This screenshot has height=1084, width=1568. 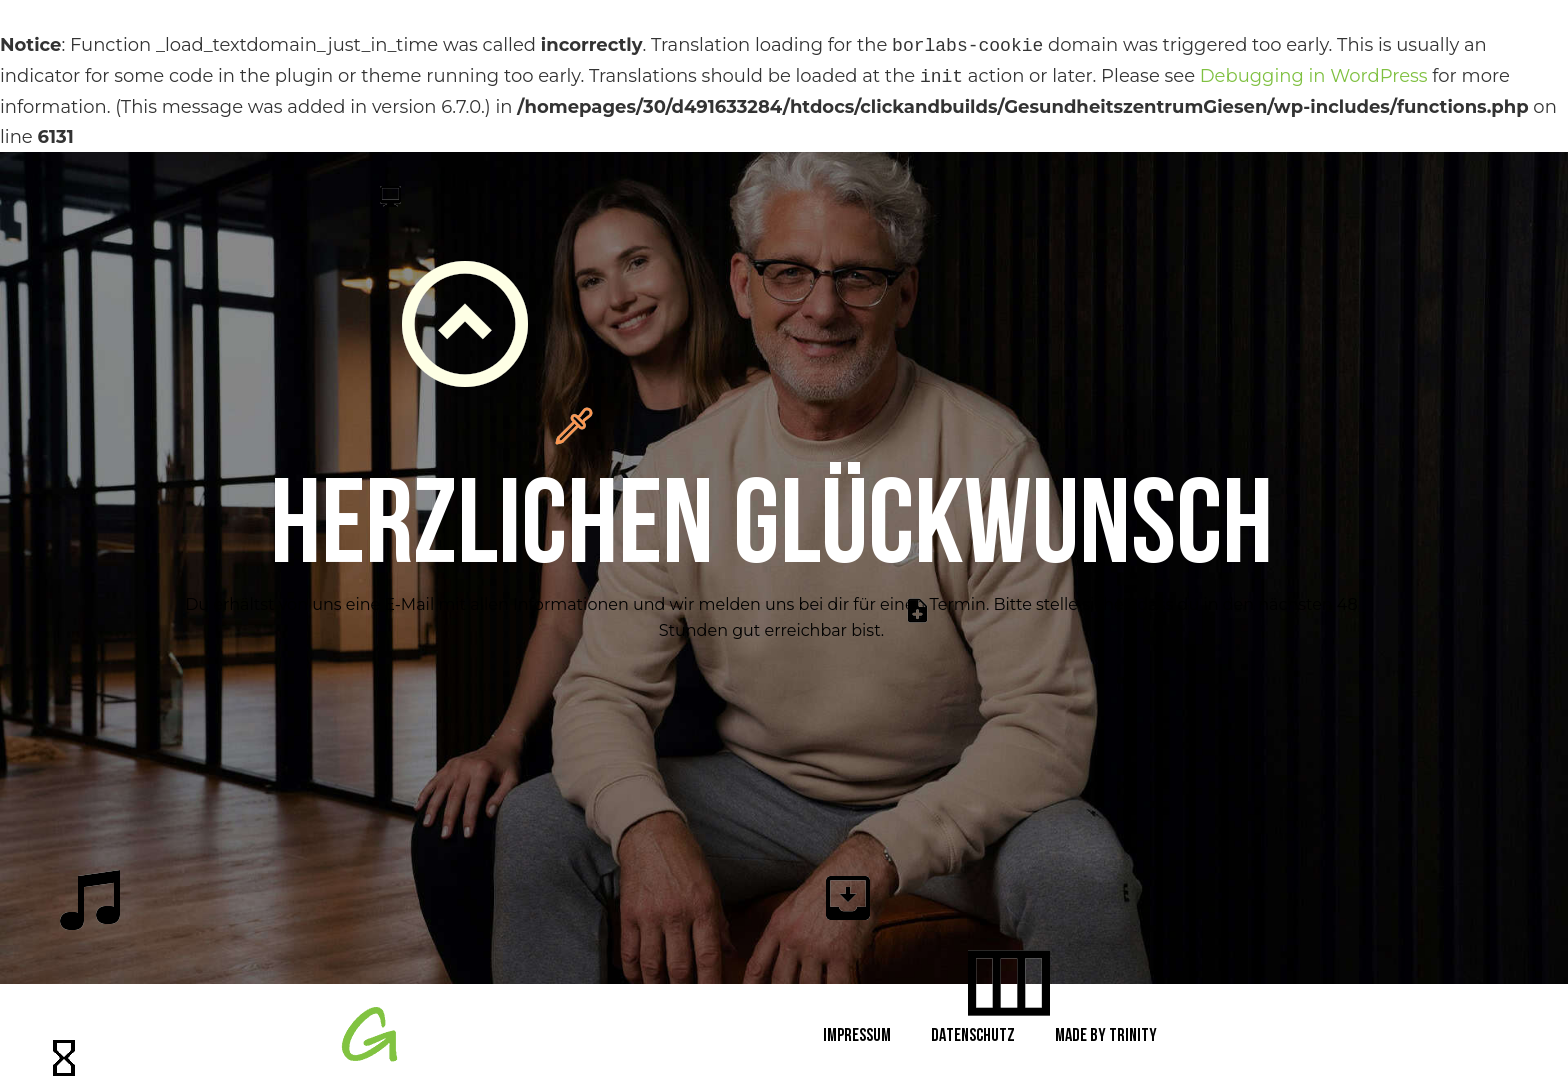 I want to click on indicates a process is loading or in progress, so click(x=64, y=1058).